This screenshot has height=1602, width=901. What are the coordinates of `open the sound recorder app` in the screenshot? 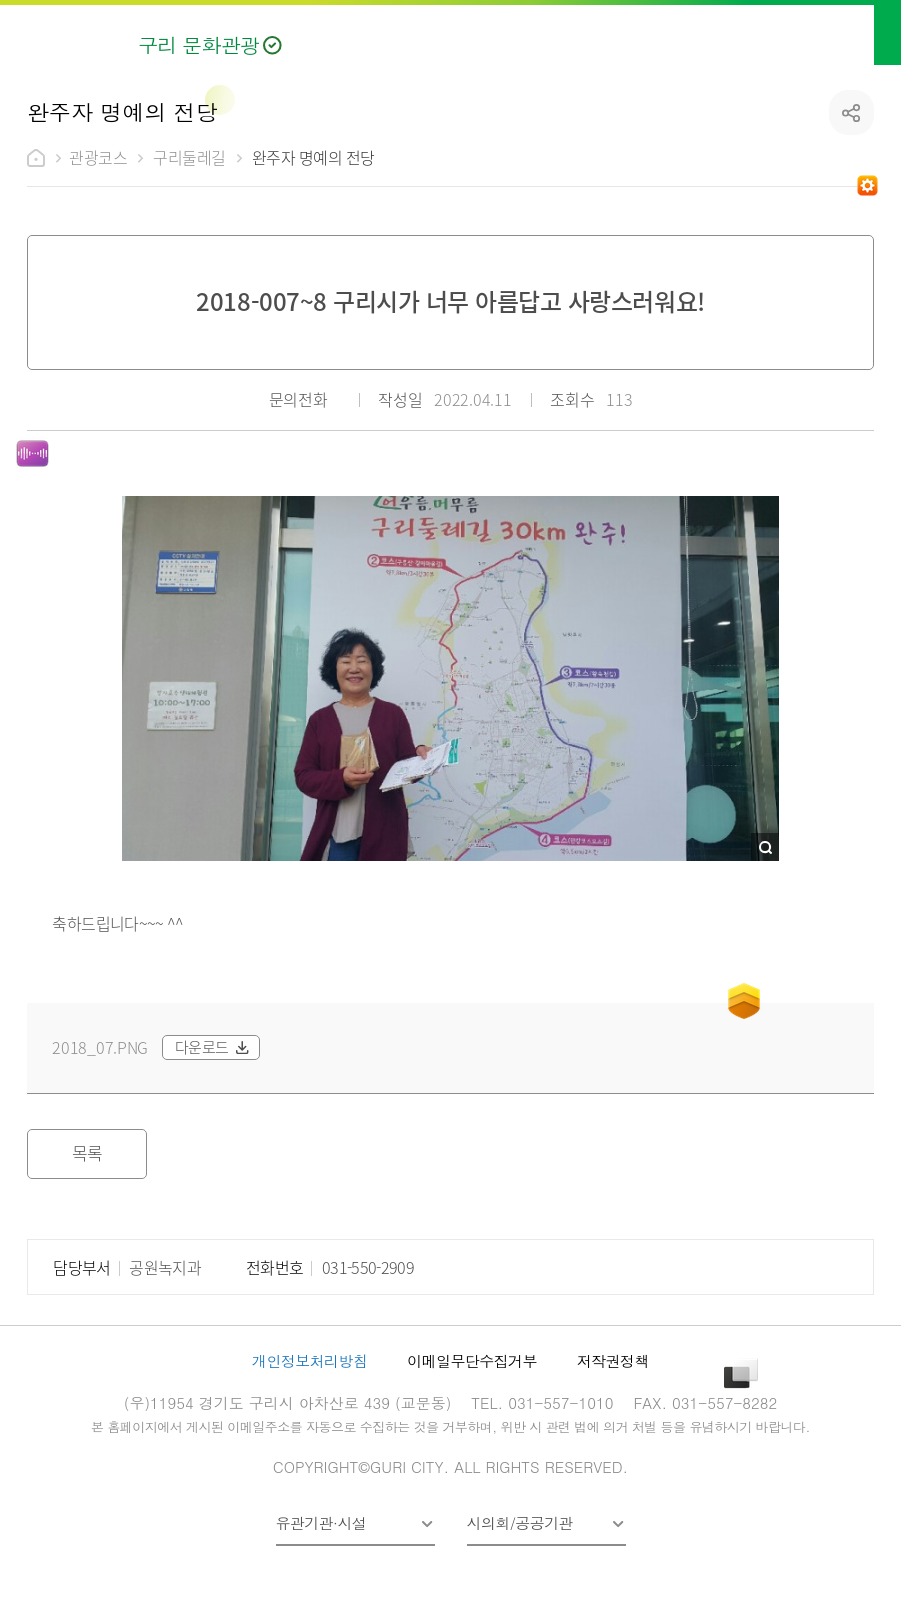 It's located at (32, 453).